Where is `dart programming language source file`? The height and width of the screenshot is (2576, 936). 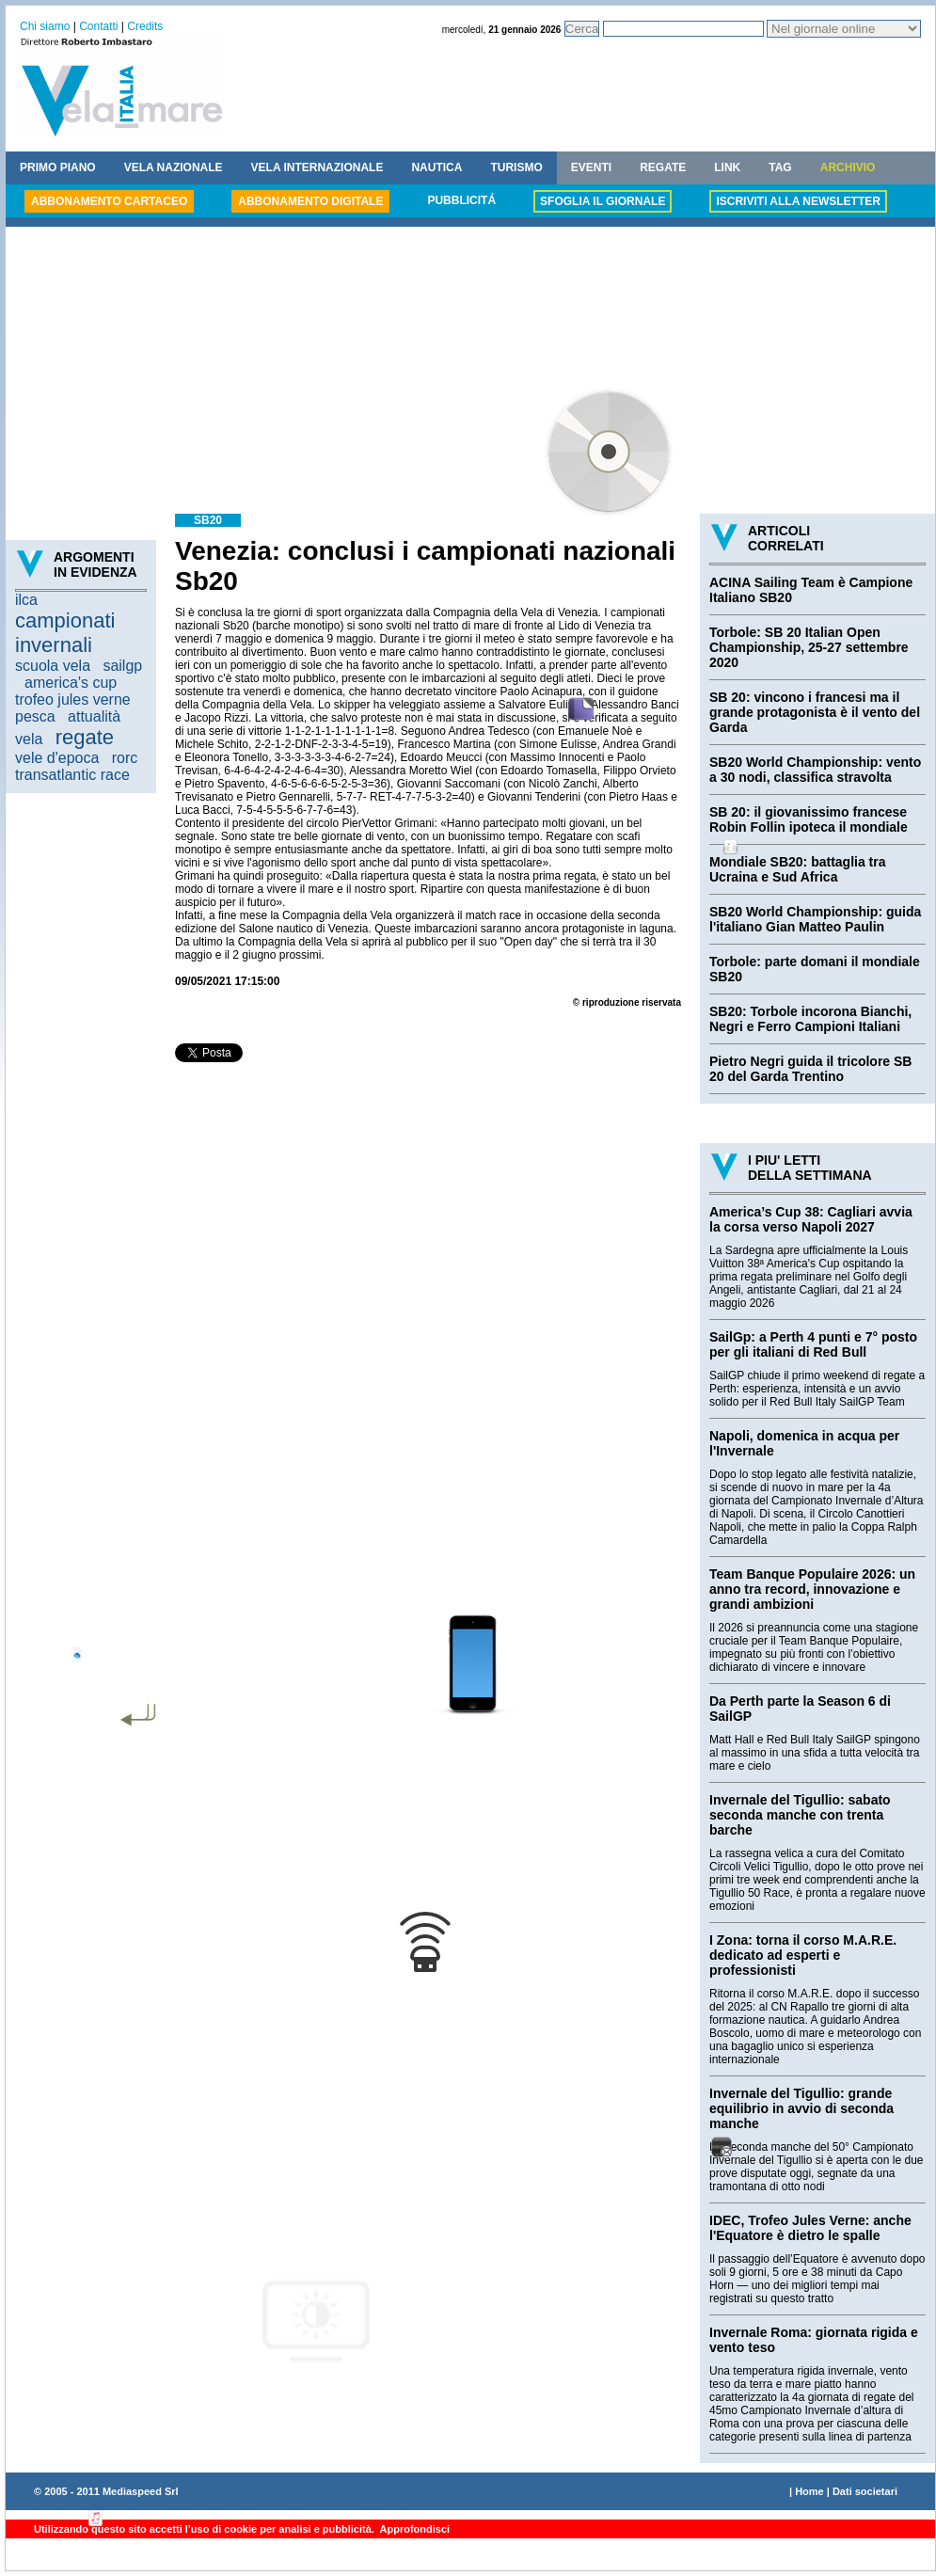 dart programming language source file is located at coordinates (77, 1654).